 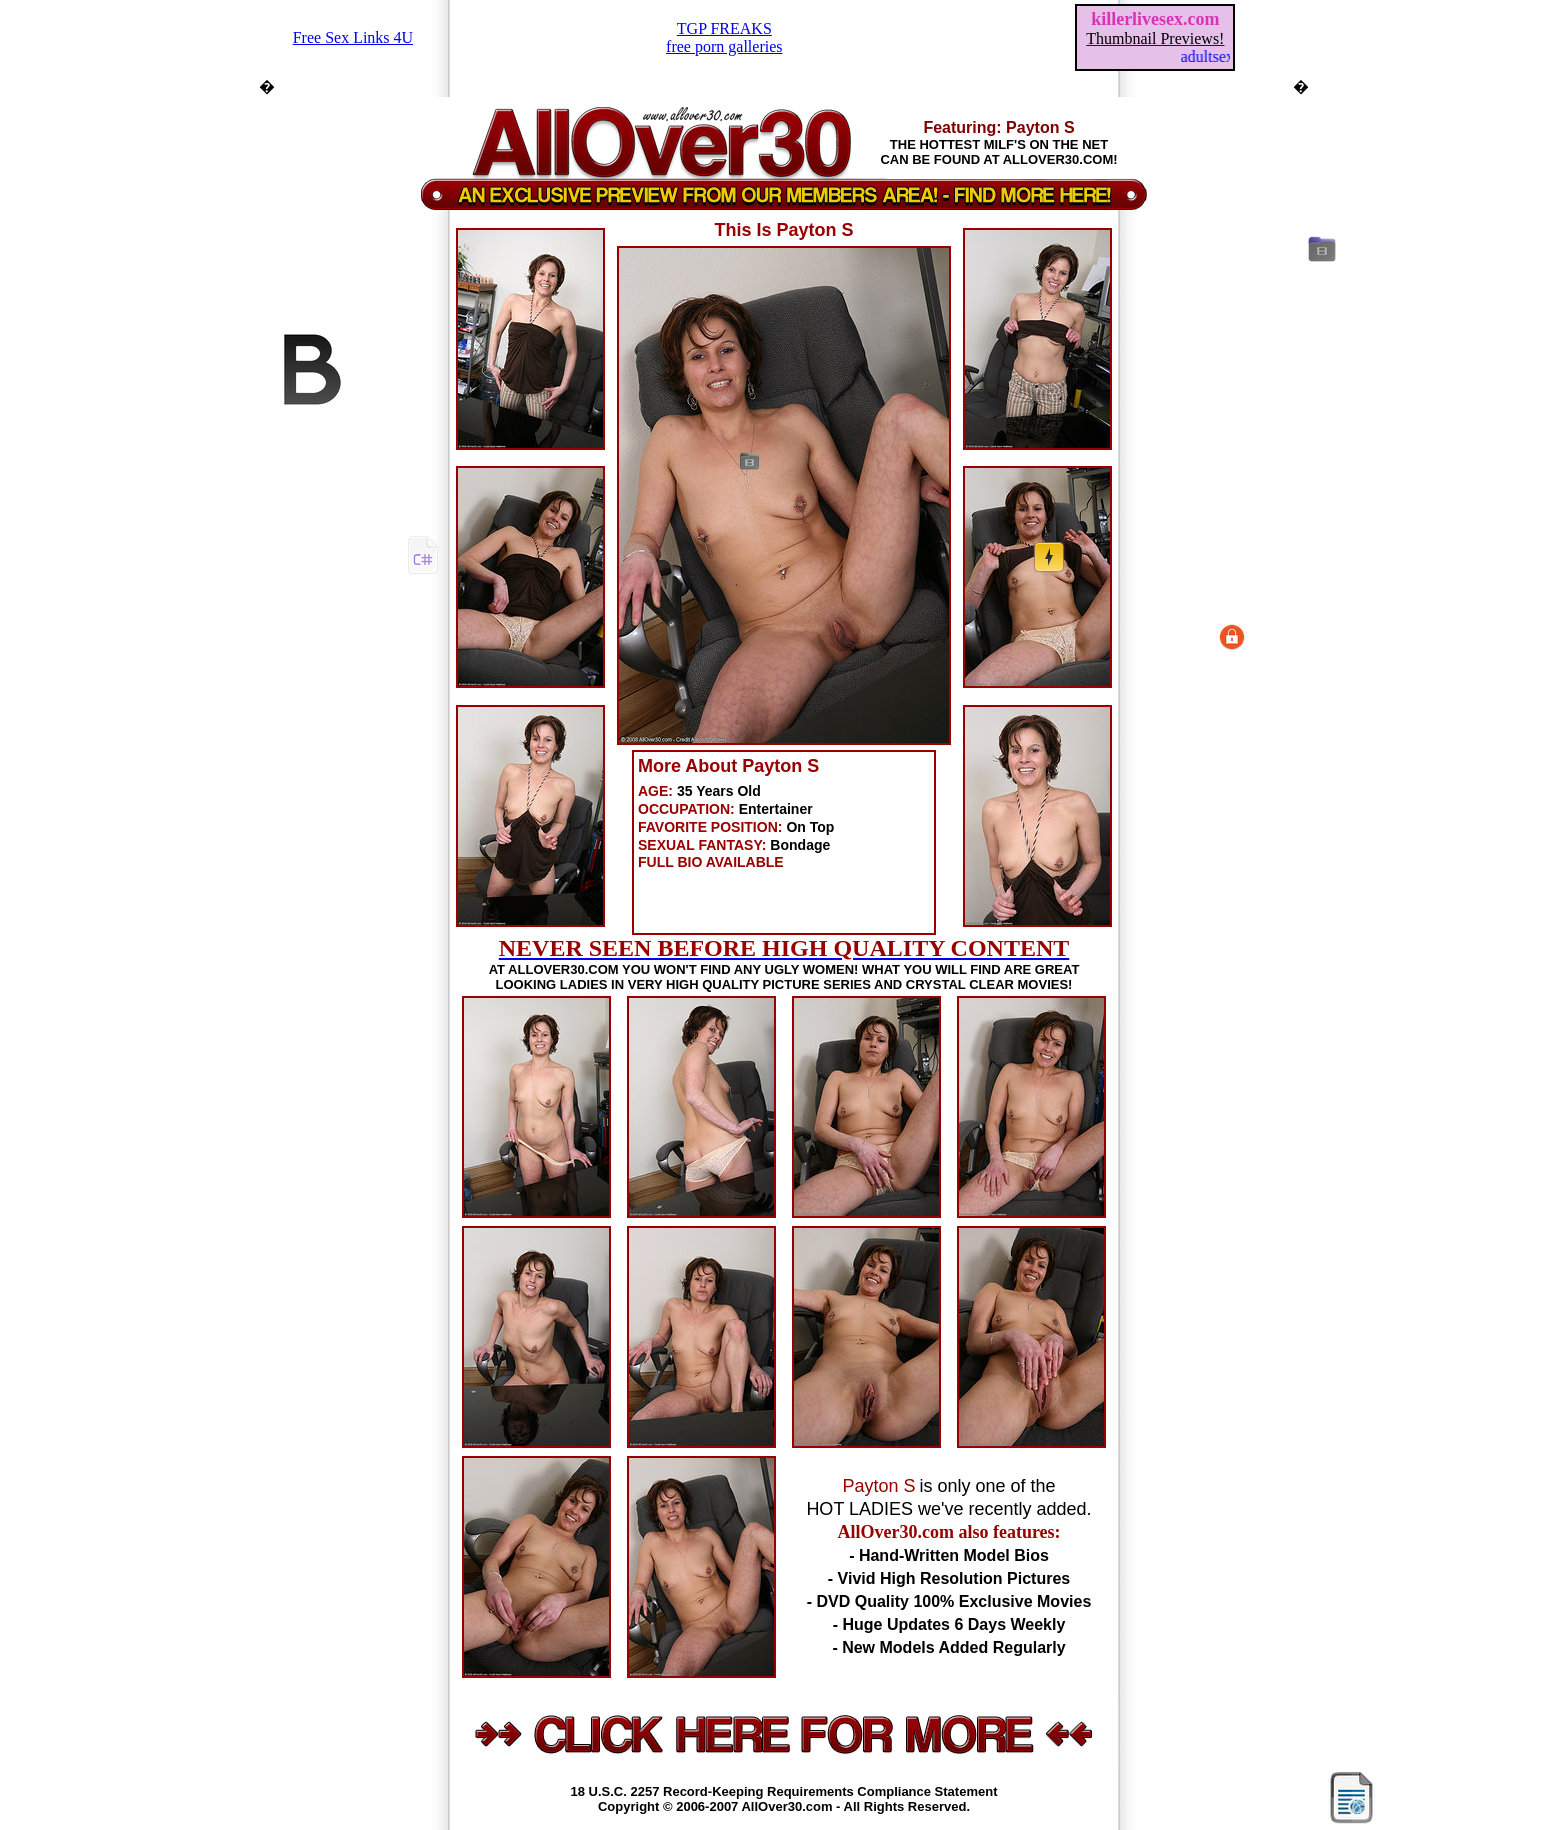 What do you see at coordinates (1322, 249) in the screenshot?
I see `open your videos folder` at bounding box center [1322, 249].